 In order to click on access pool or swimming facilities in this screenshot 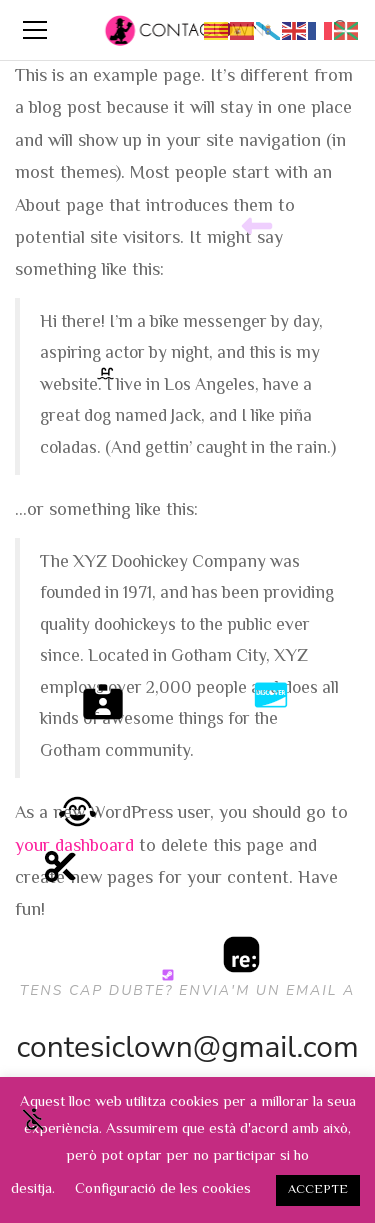, I will do `click(105, 373)`.